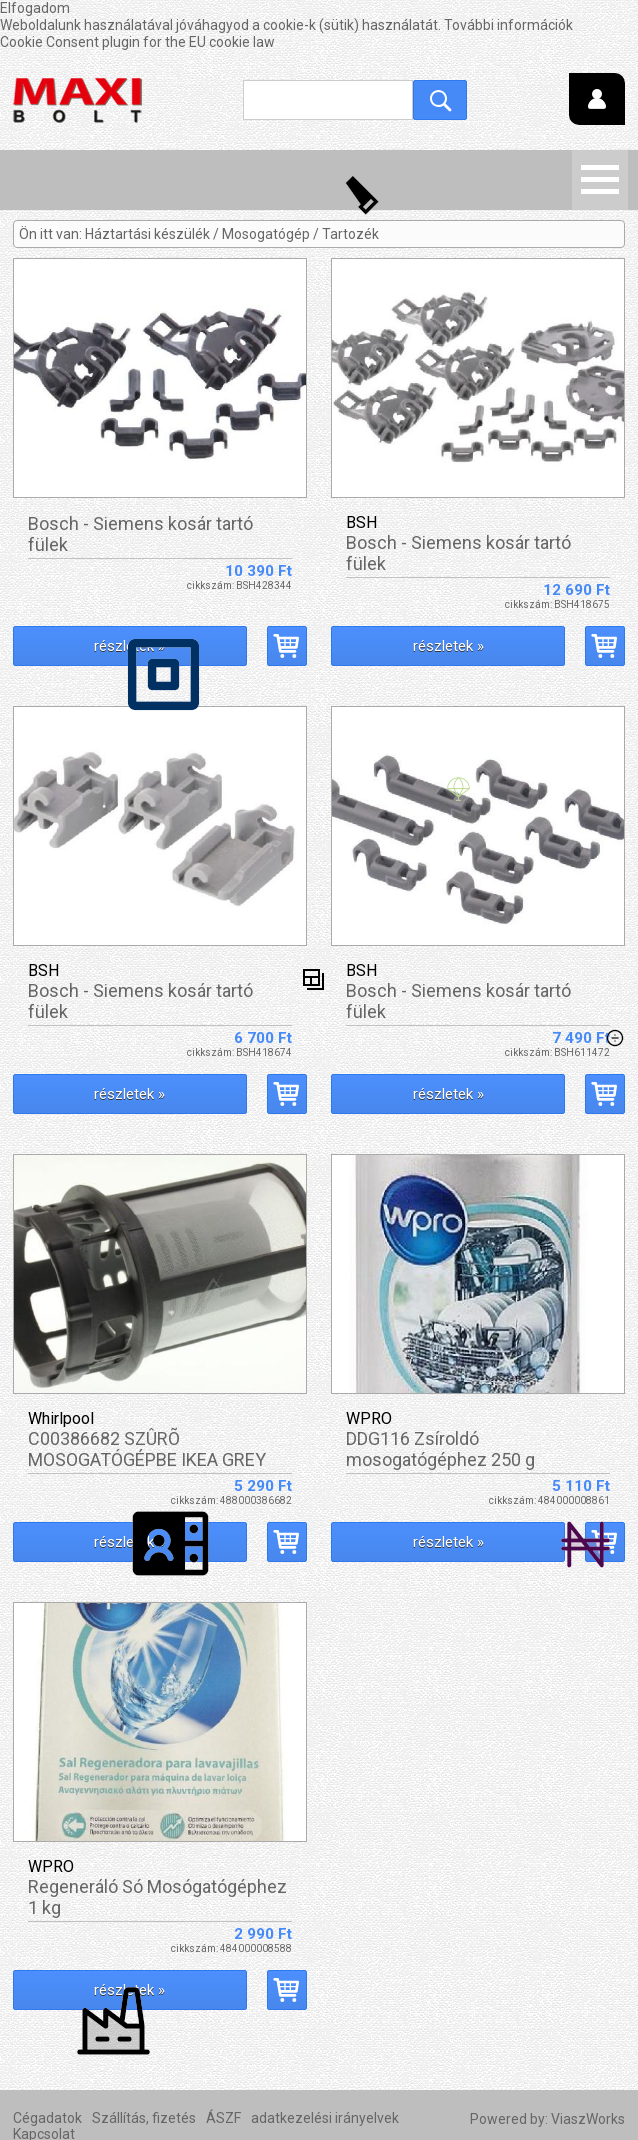 The height and width of the screenshot is (2140, 638). I want to click on find carpentry or woodworking services, so click(362, 195).